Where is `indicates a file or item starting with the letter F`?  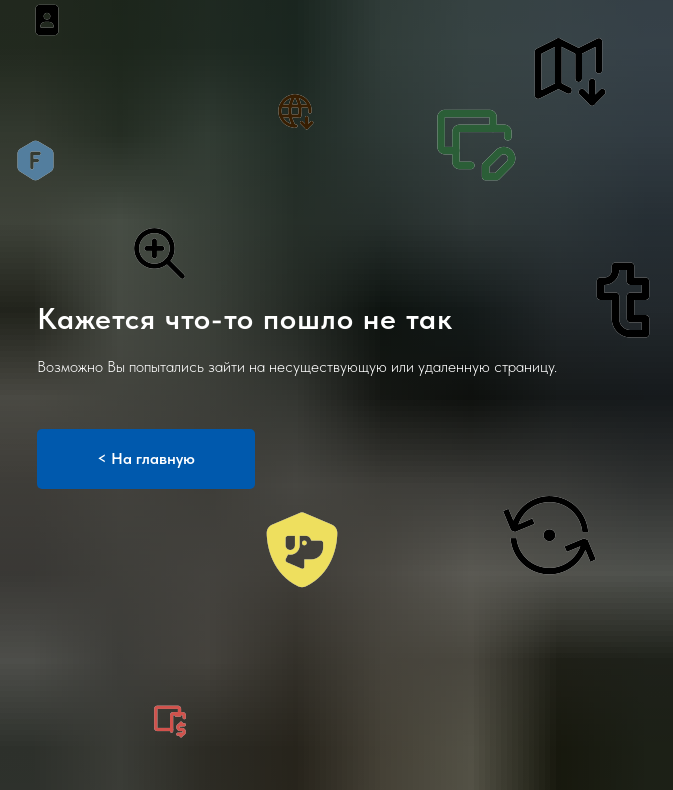 indicates a file or item starting with the letter F is located at coordinates (35, 160).